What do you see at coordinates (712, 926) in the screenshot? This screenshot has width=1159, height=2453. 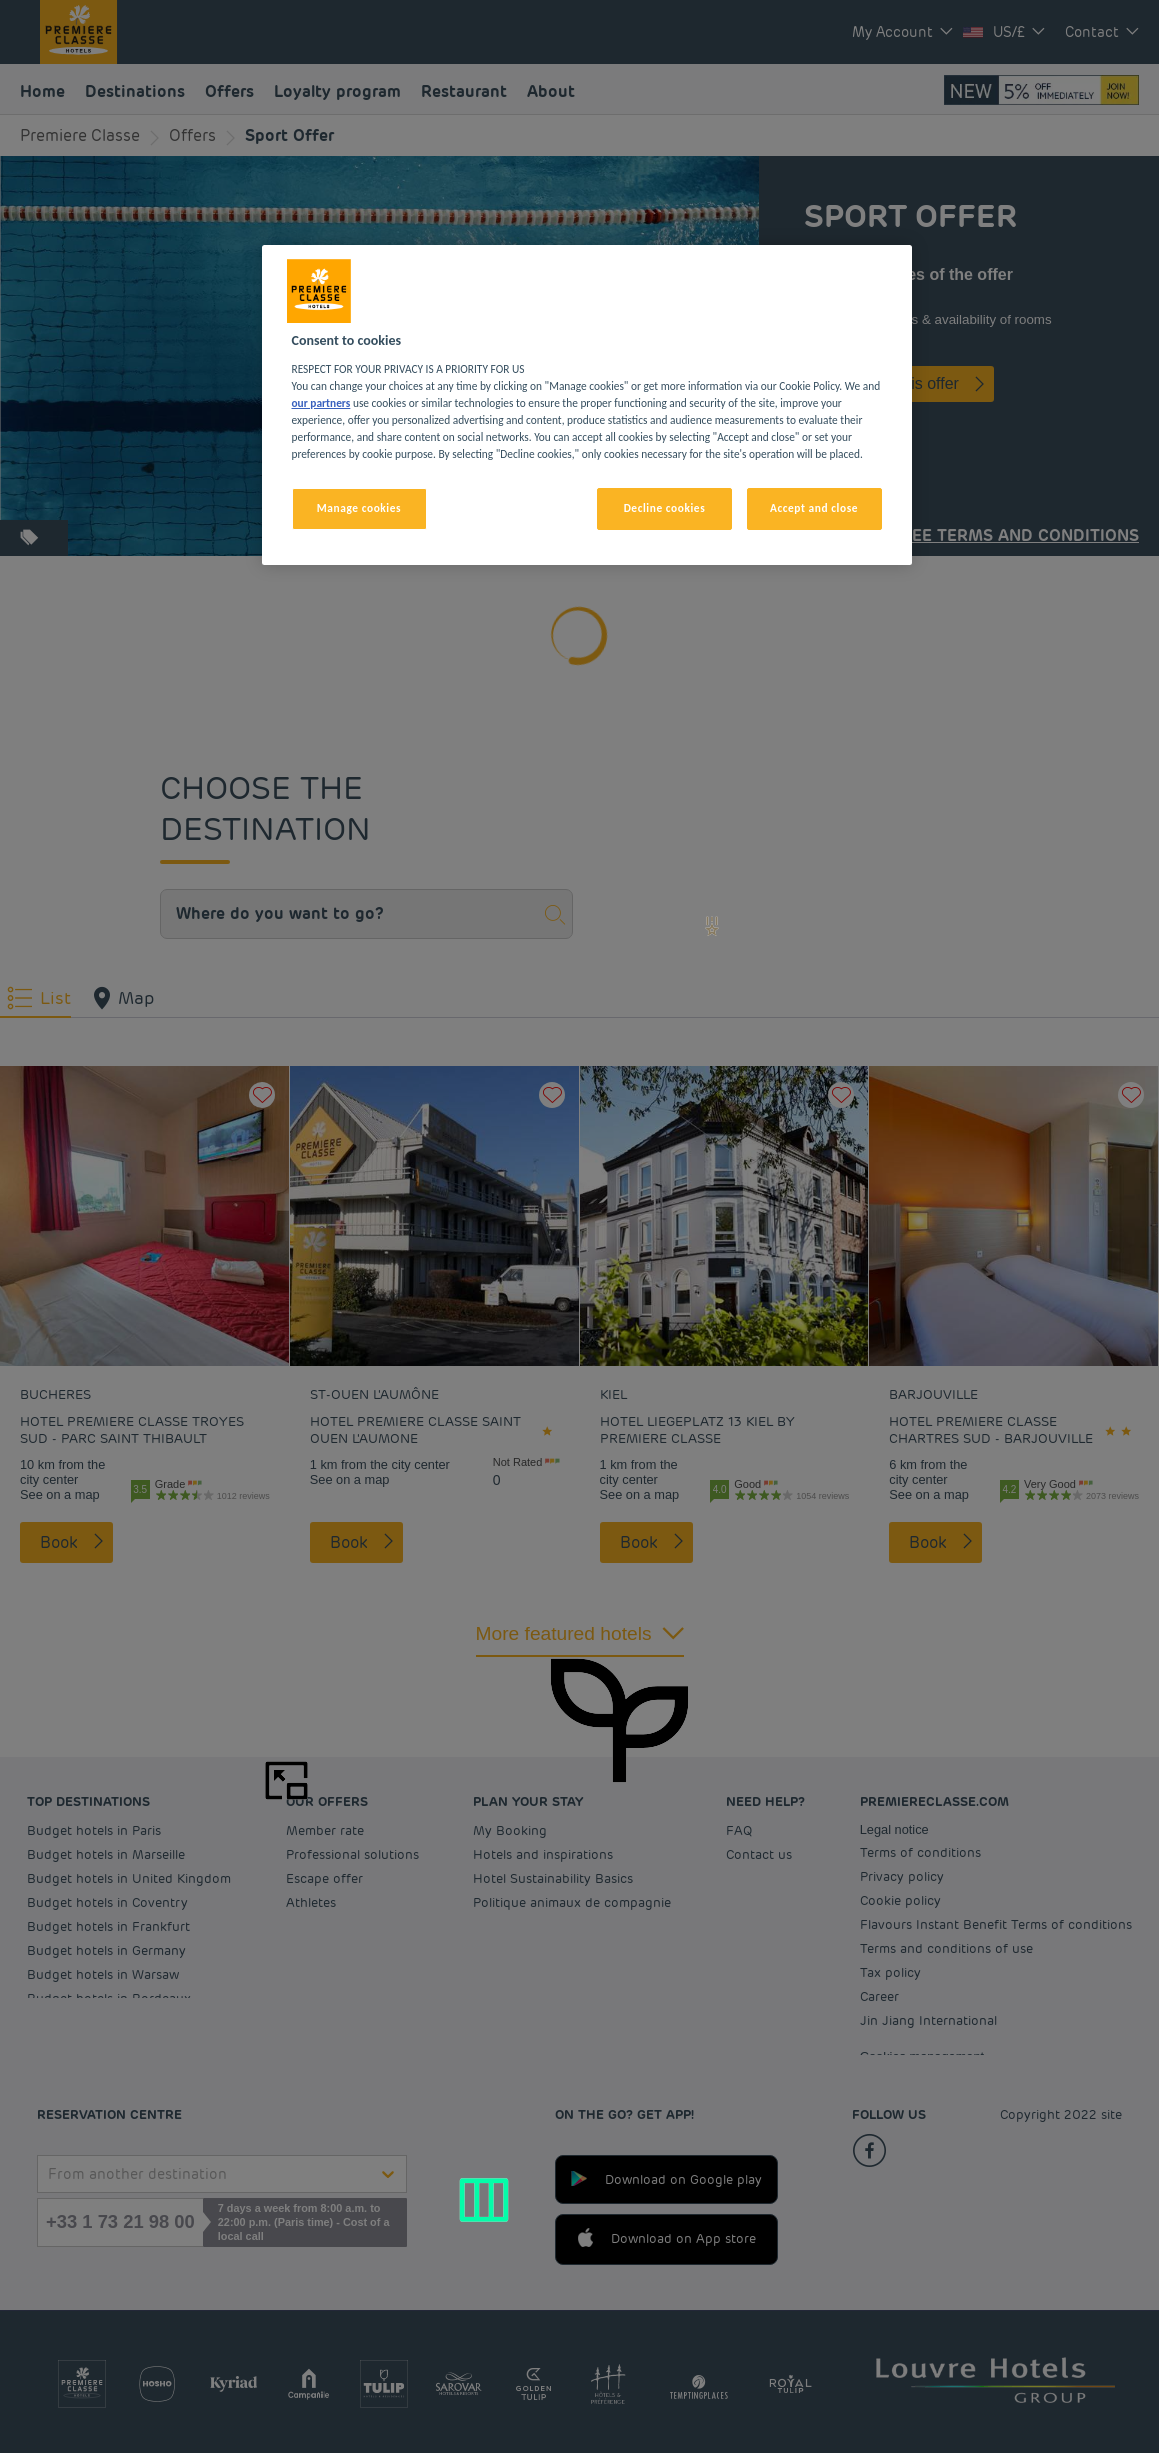 I see `view achievements or awards` at bounding box center [712, 926].